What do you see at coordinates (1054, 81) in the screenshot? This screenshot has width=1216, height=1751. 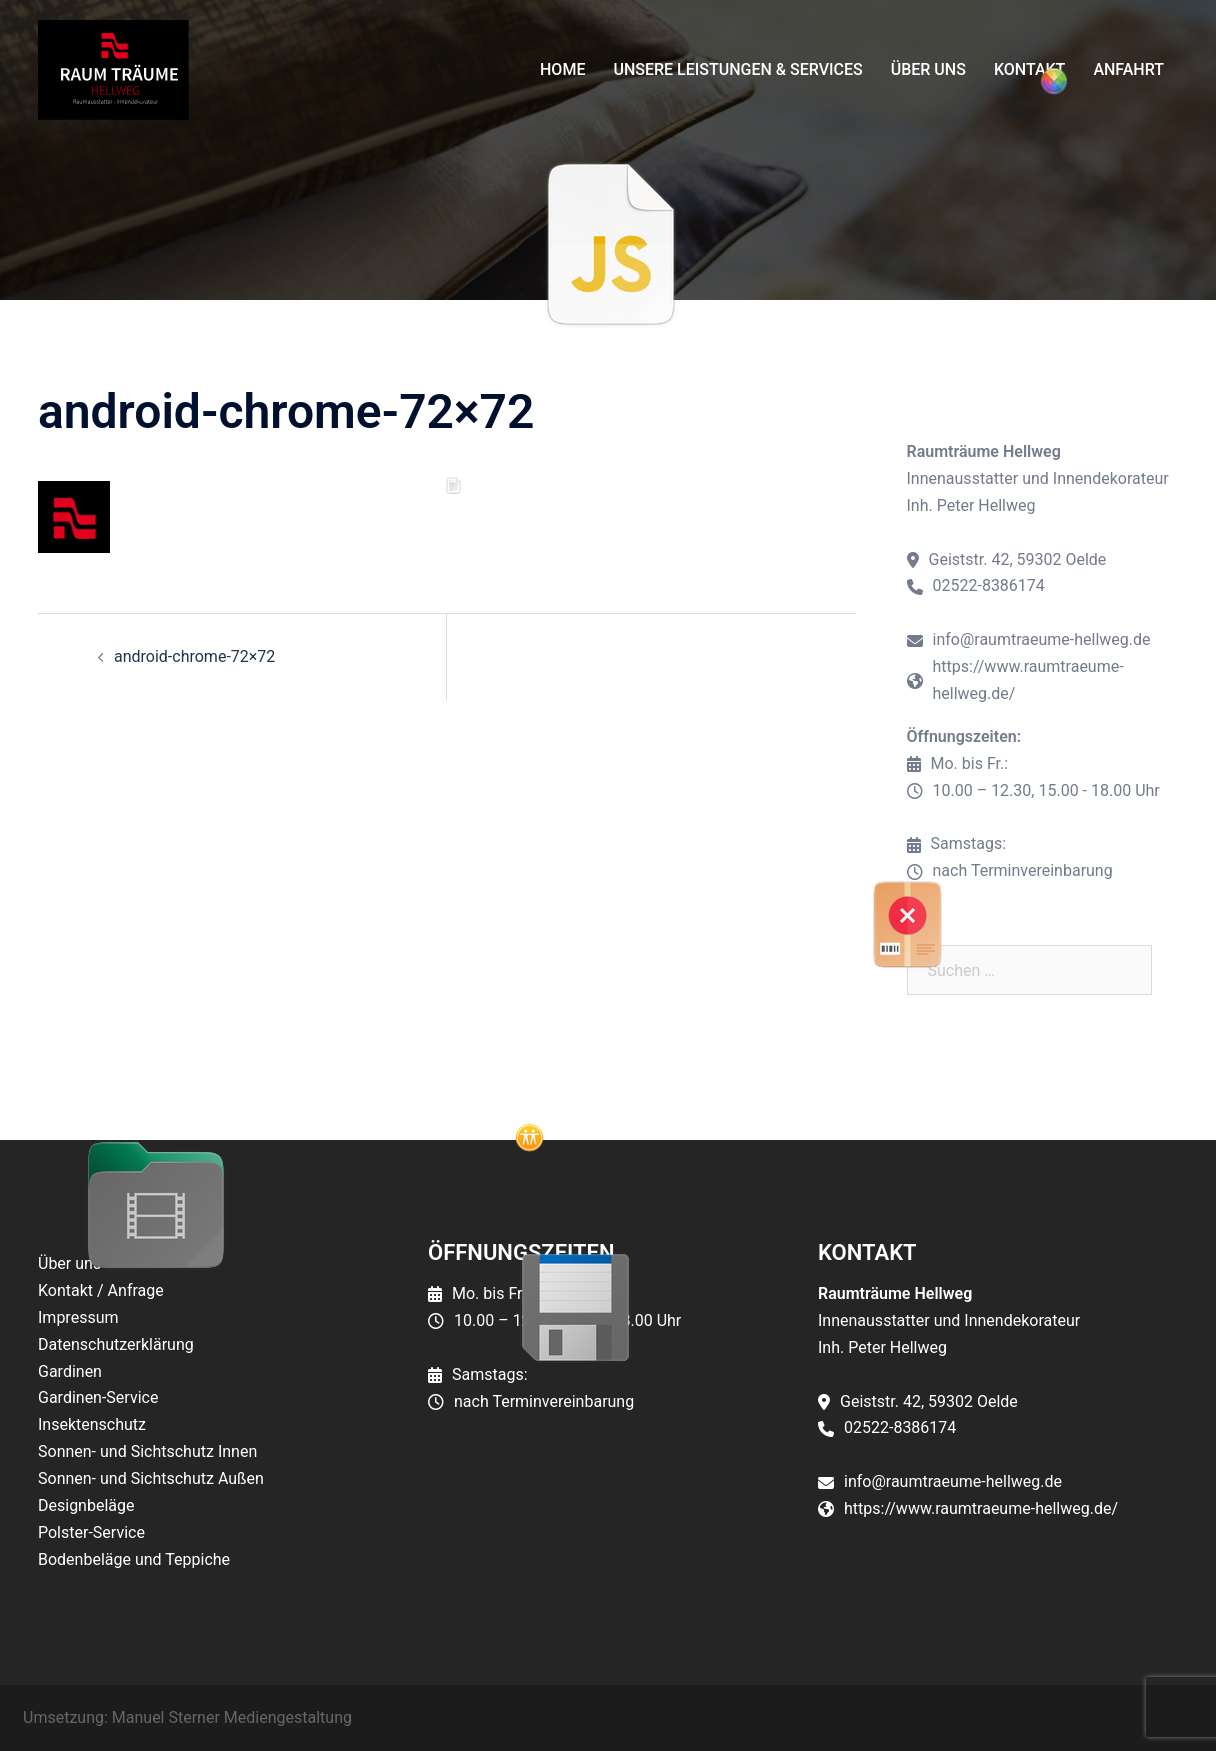 I see `open color picker tool` at bounding box center [1054, 81].